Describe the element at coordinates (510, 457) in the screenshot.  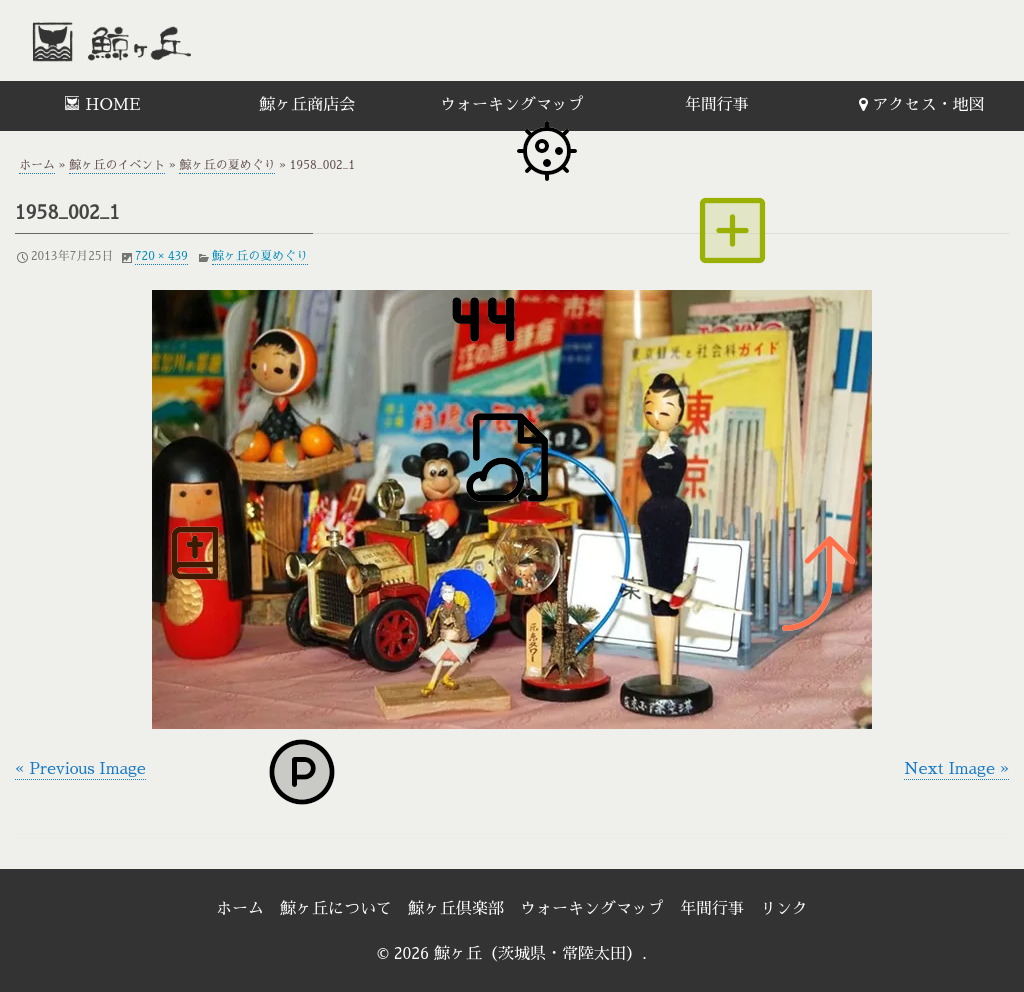
I see `access cloud-synced files` at that location.